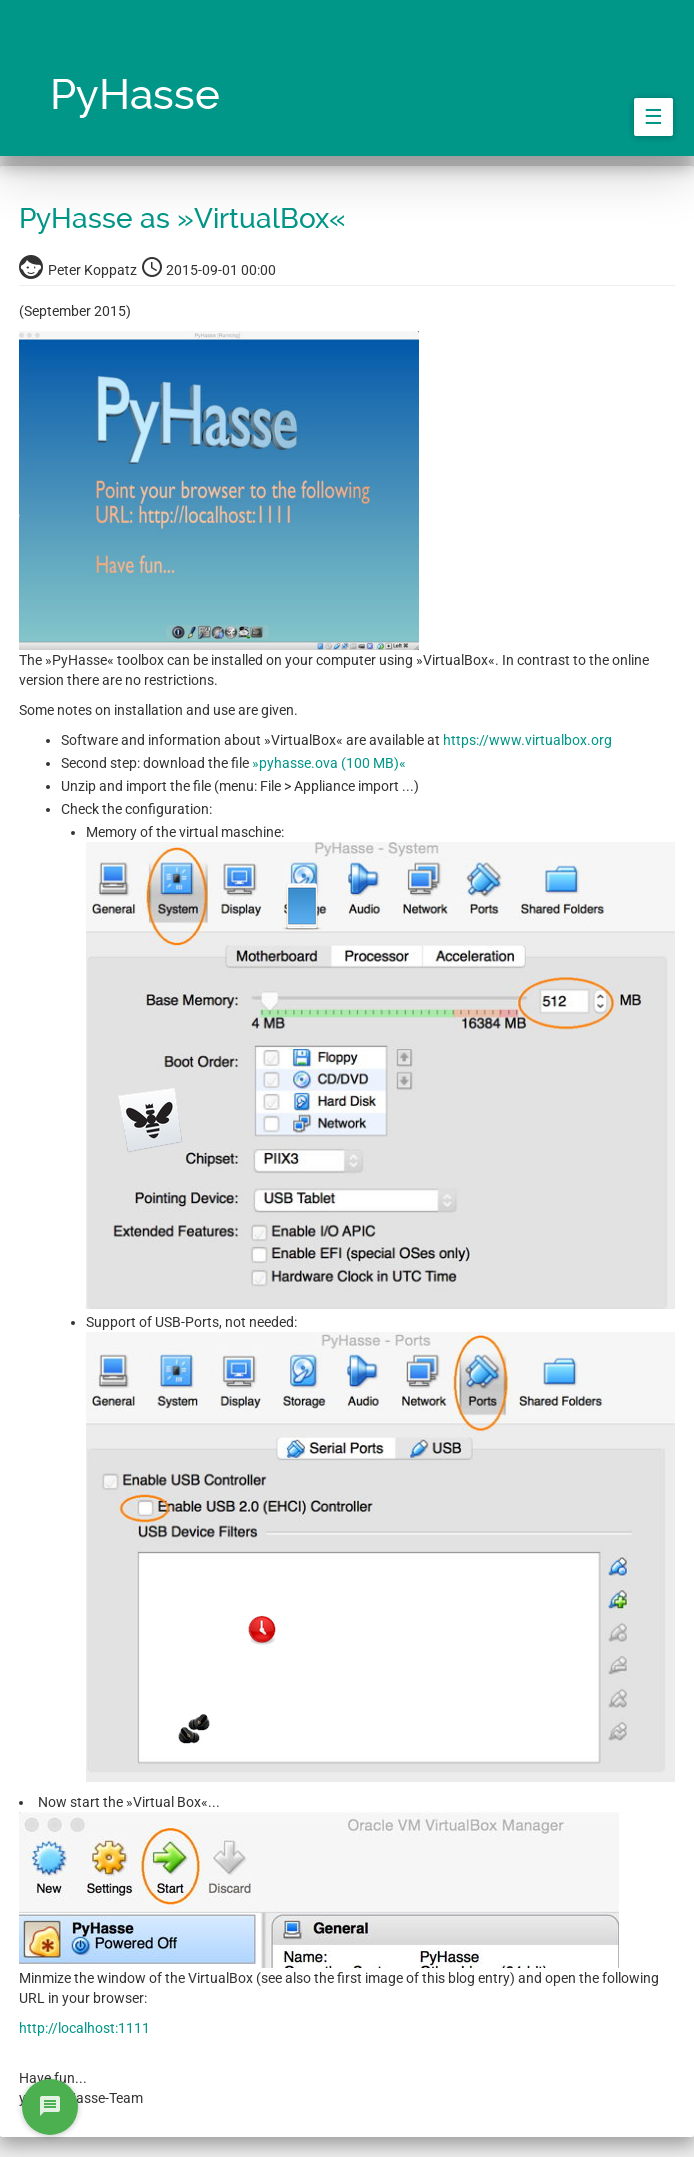 The height and width of the screenshot is (2157, 694). Describe the element at coordinates (262, 1630) in the screenshot. I see `indicates an urgent or time-sensitive notification` at that location.